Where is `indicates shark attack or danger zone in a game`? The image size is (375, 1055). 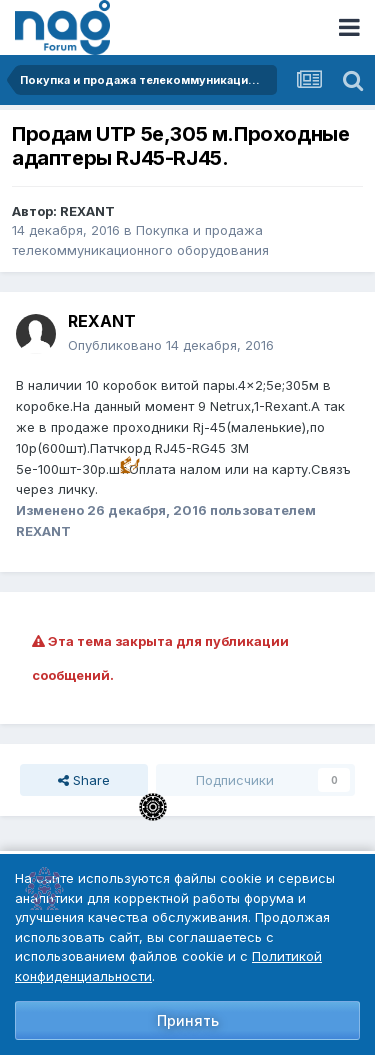
indicates shark attack or danger zone in a game is located at coordinates (130, 464).